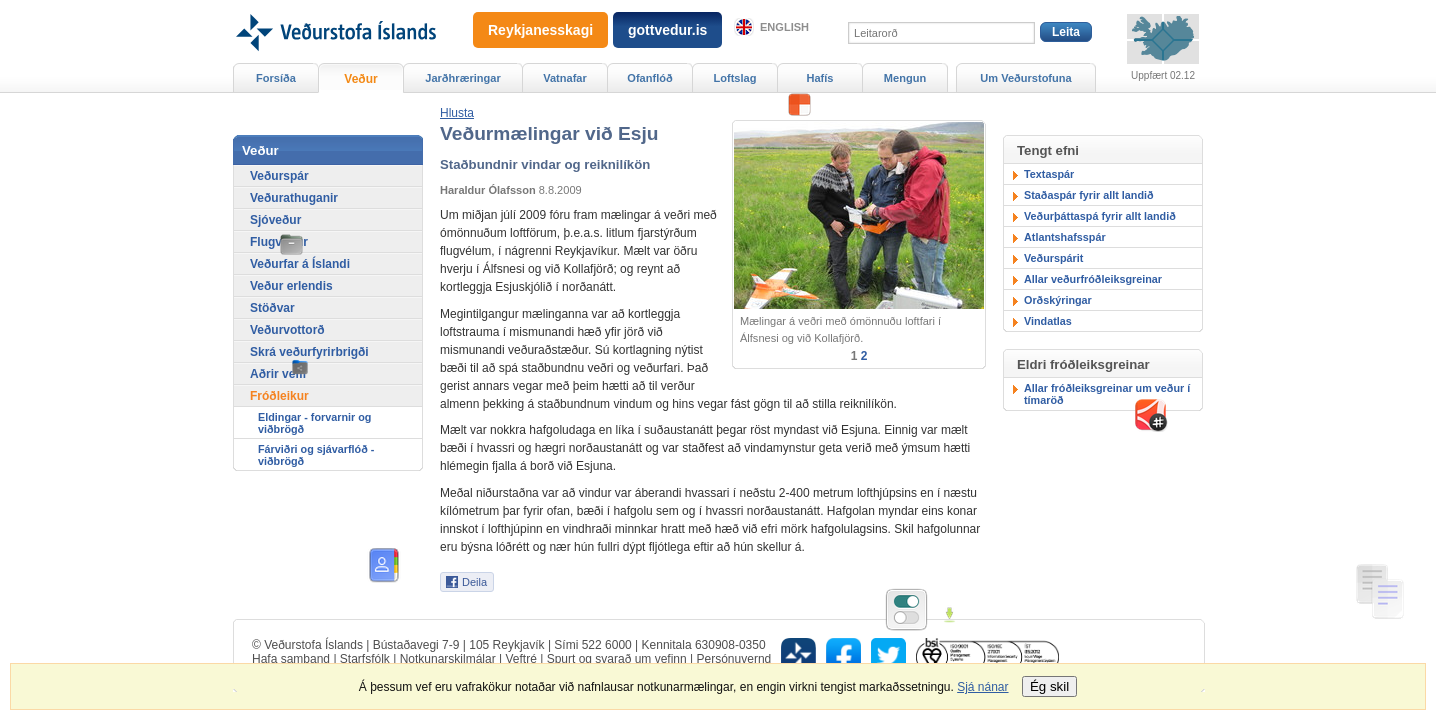 The image size is (1436, 720). What do you see at coordinates (799, 104) in the screenshot?
I see `switch to the bottom-right workspace` at bounding box center [799, 104].